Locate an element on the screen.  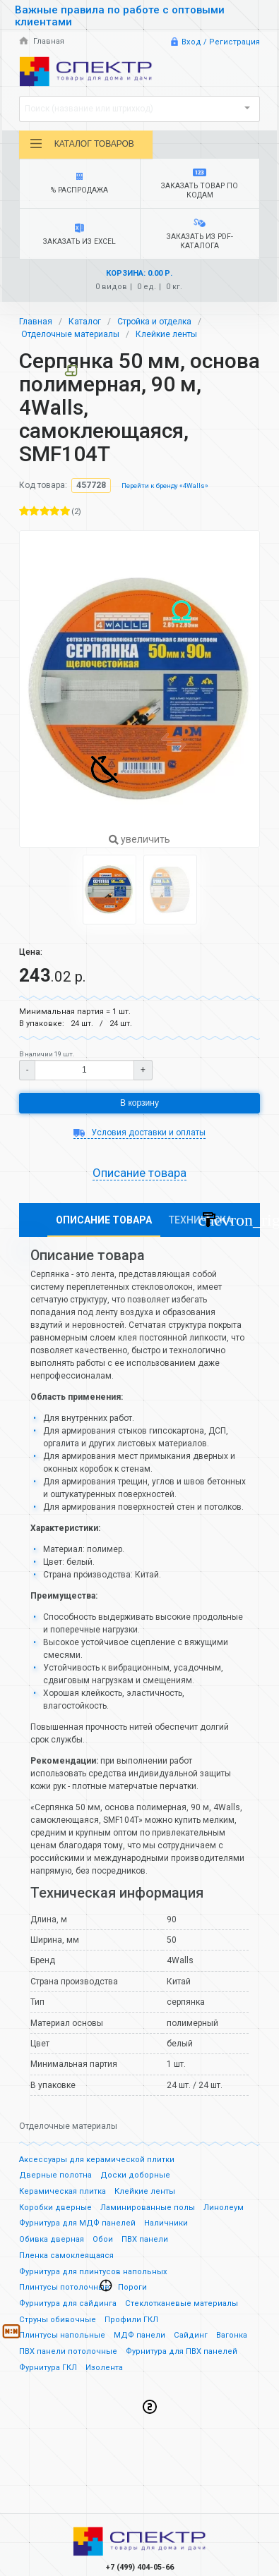
focus or center the camera viewfinder is located at coordinates (106, 2285).